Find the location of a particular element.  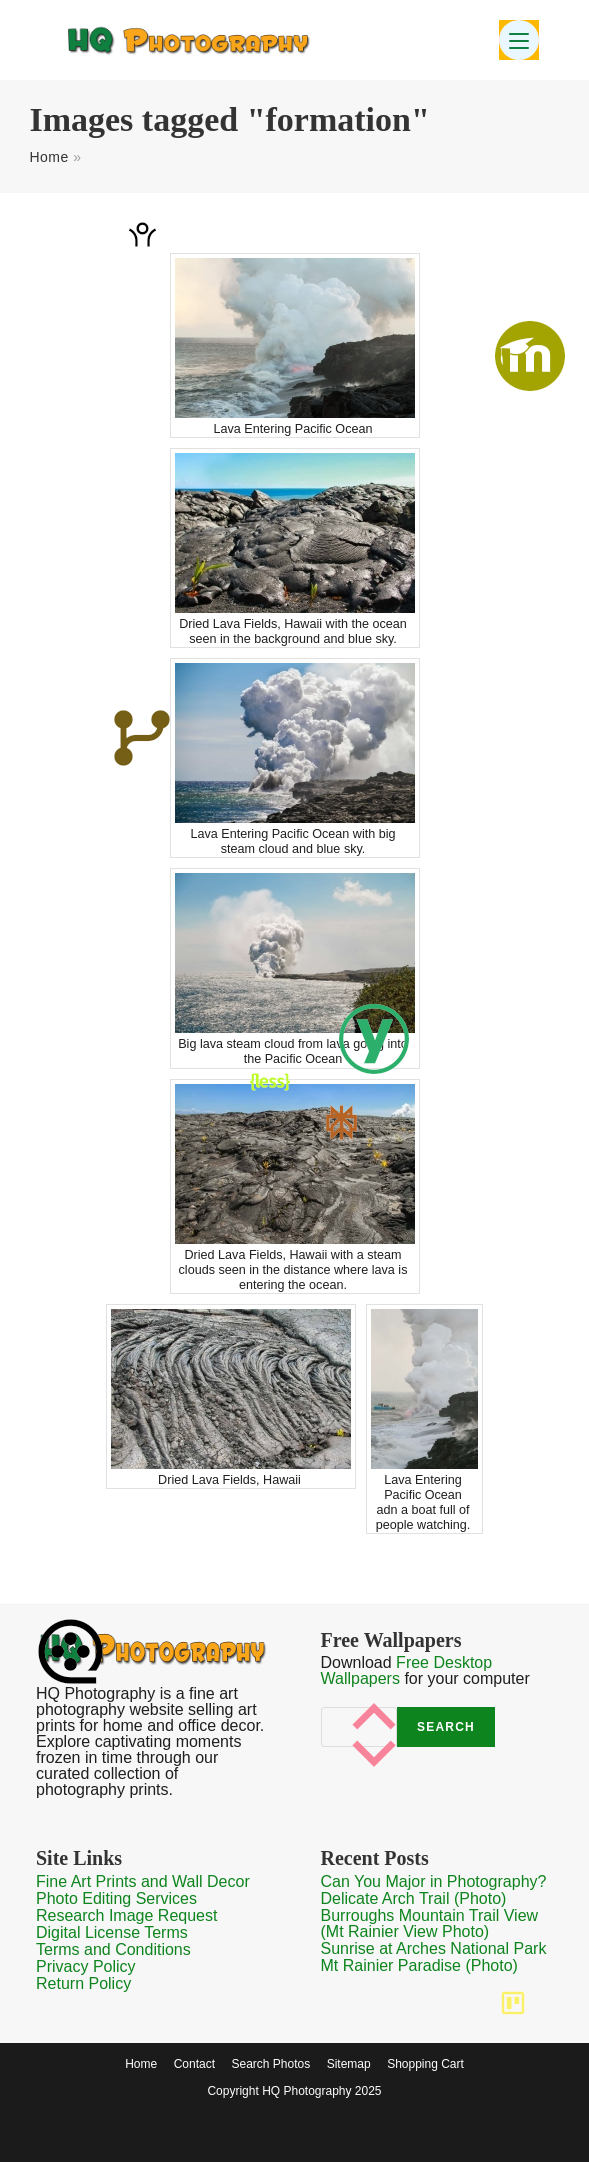

less css preprocessor logo is located at coordinates (270, 1082).